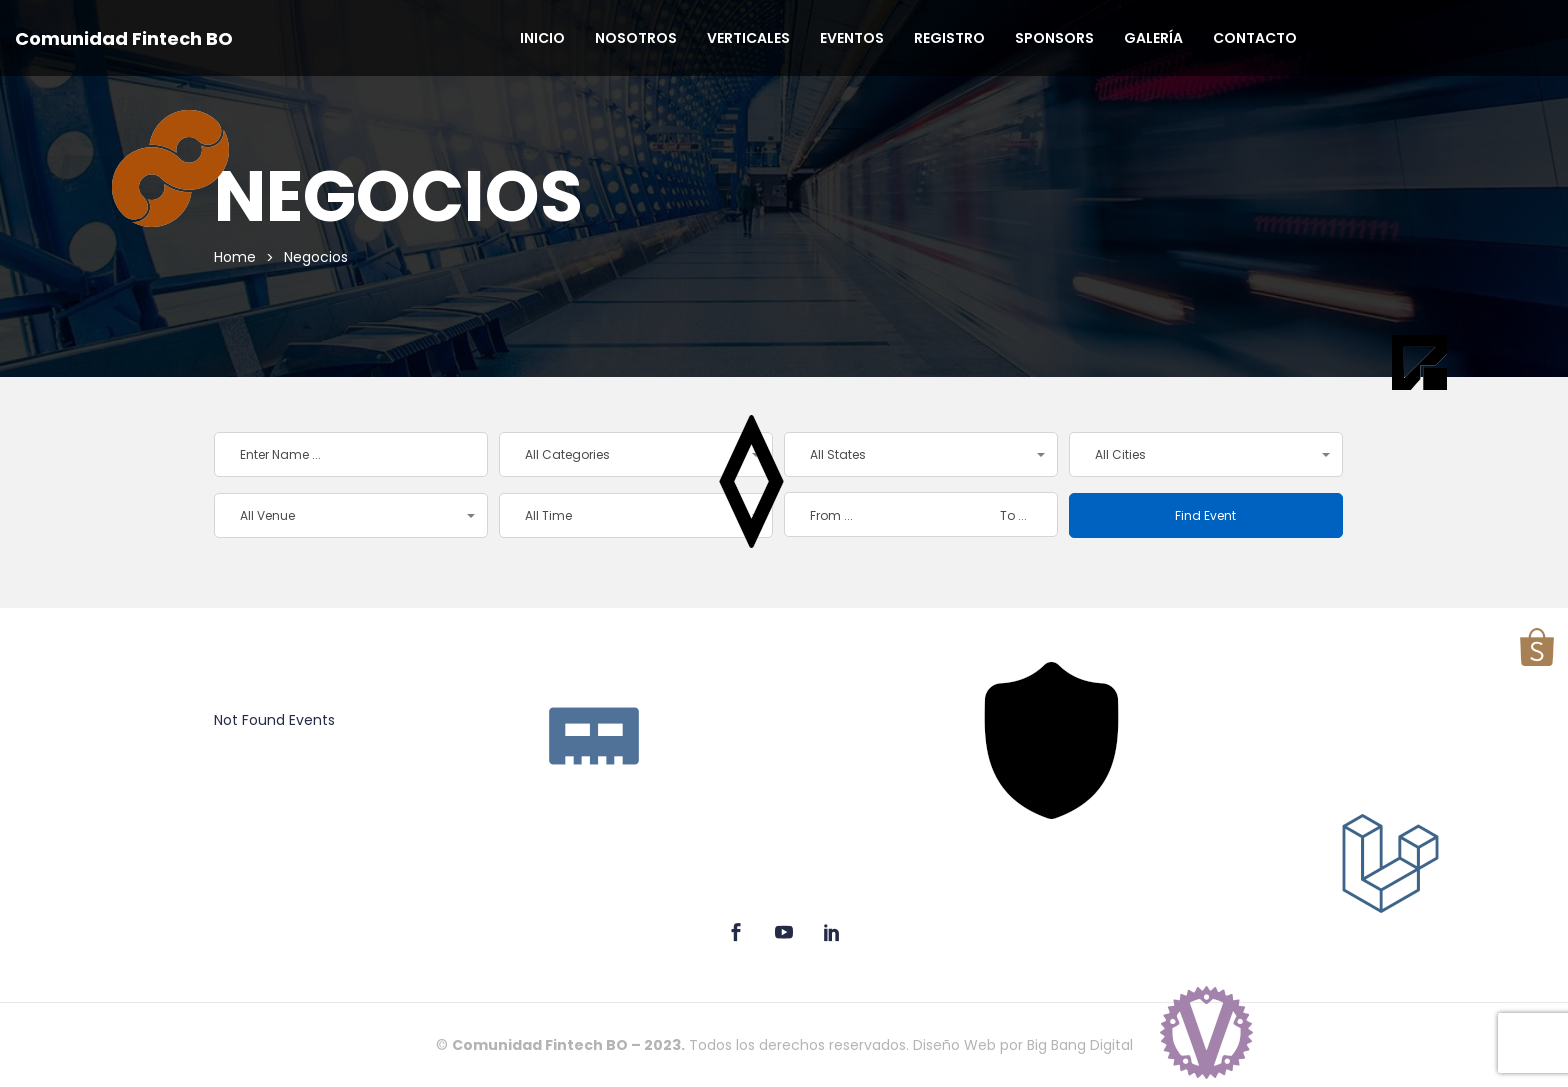 Image resolution: width=1568 pixels, height=1087 pixels. I want to click on view RAM or memory usage, so click(594, 736).